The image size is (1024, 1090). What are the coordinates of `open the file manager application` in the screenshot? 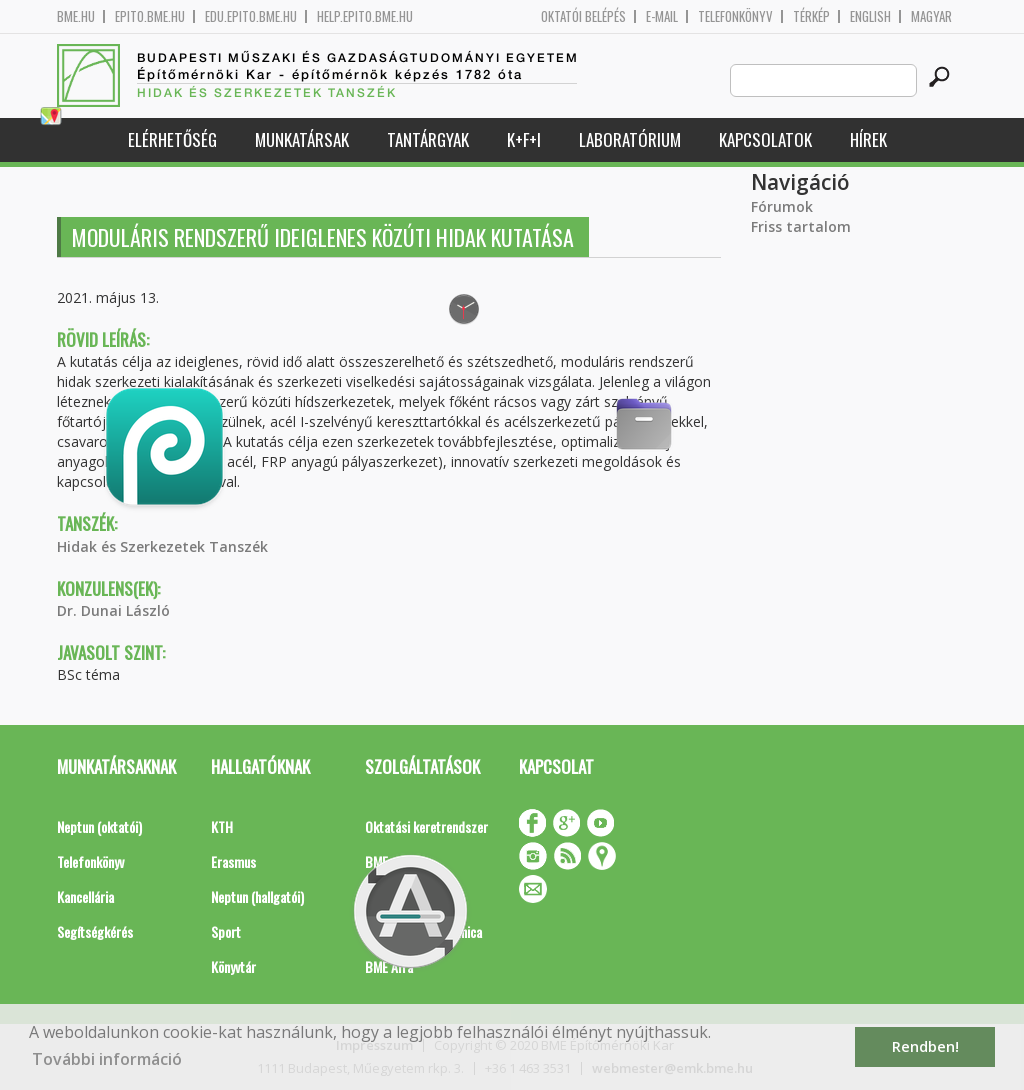 It's located at (644, 424).